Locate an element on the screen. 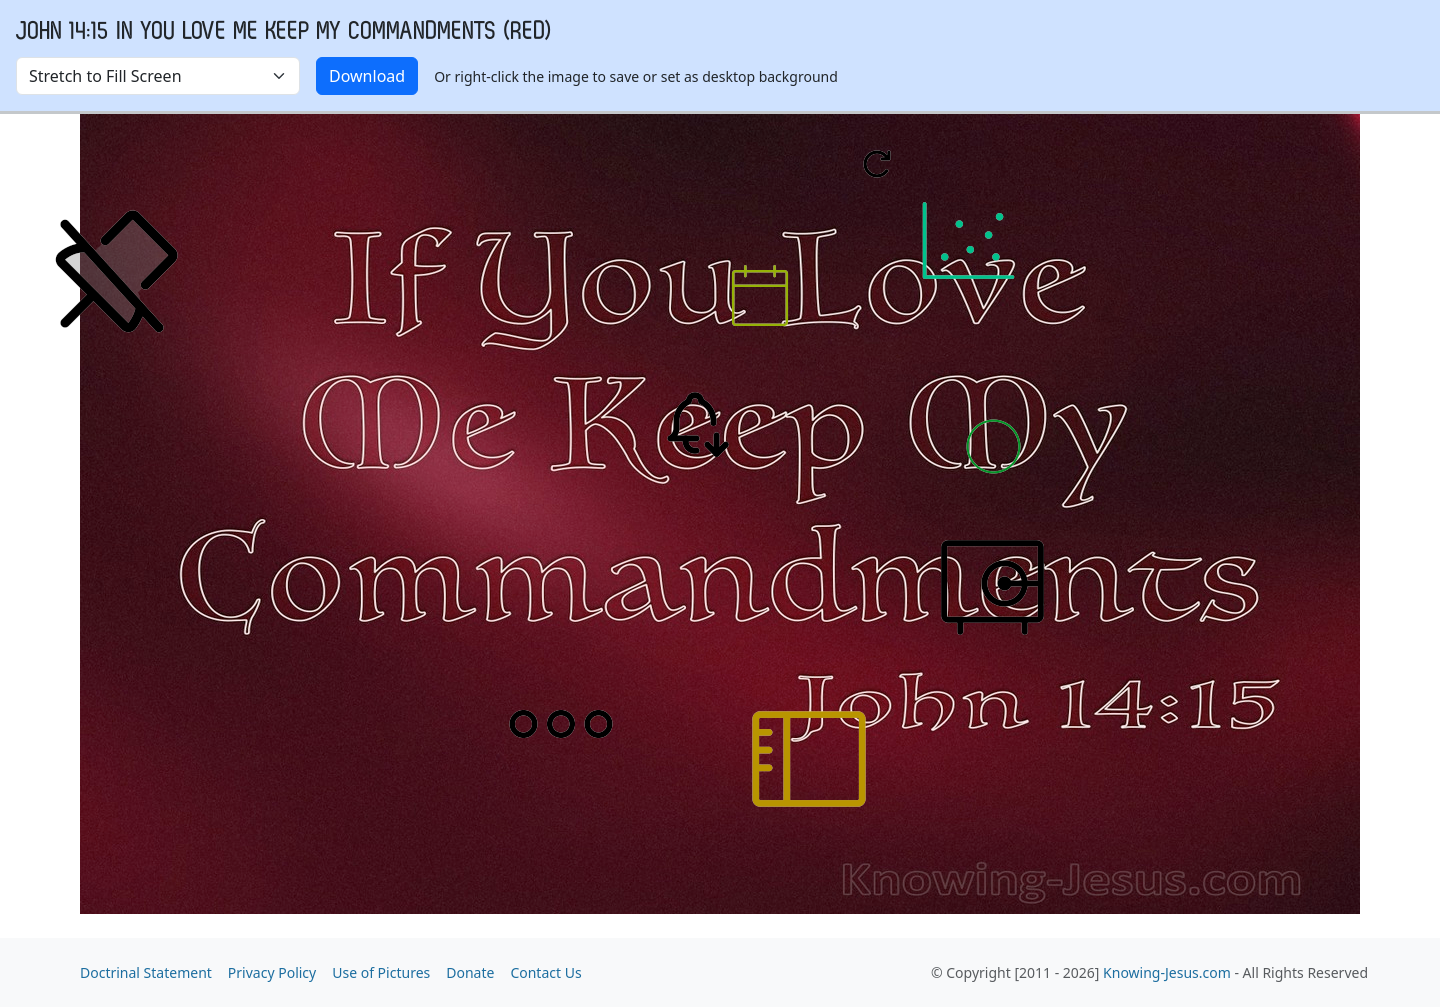 The image size is (1440, 1007). access secure storage or vault is located at coordinates (992, 583).